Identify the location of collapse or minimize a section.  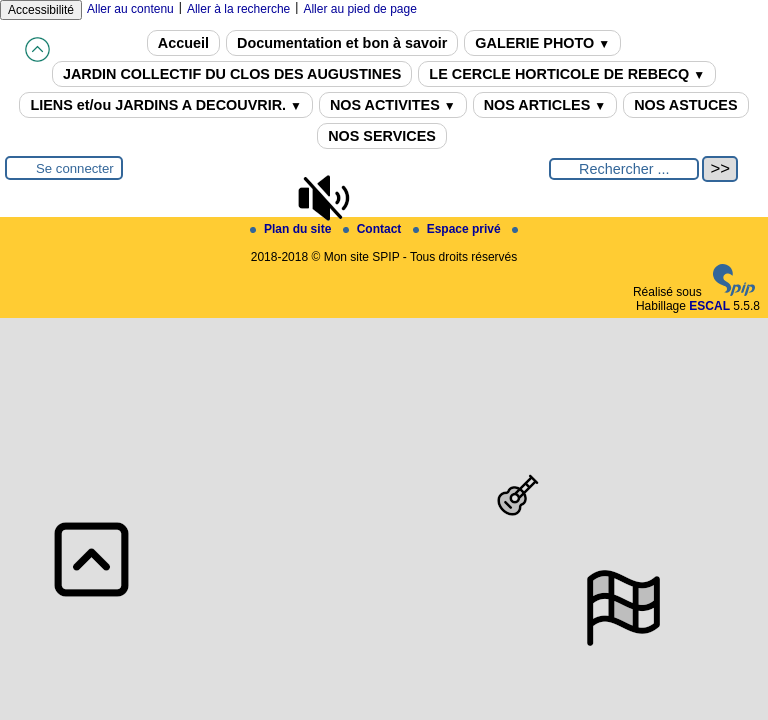
(91, 559).